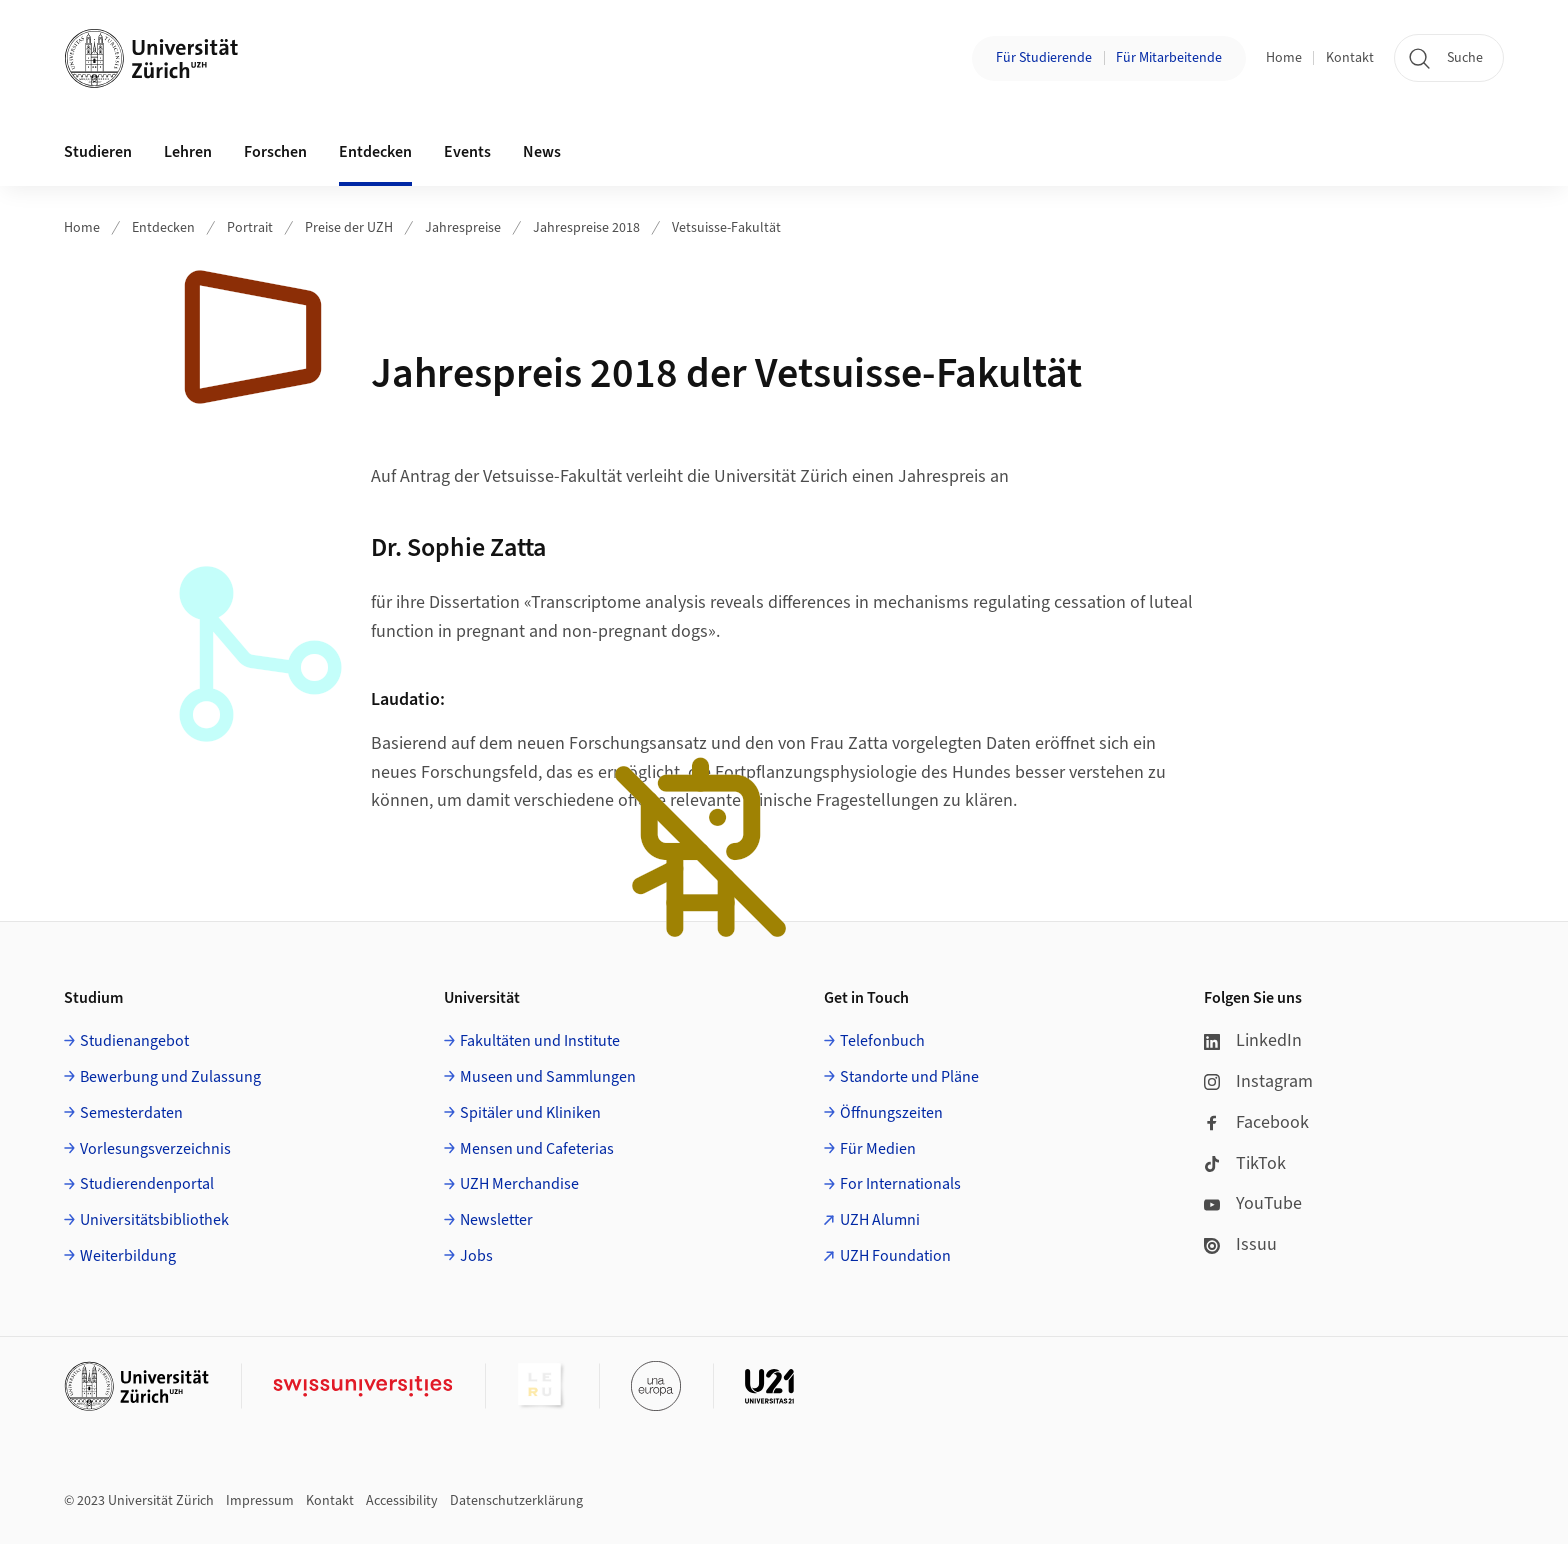 The image size is (1568, 1544). What do you see at coordinates (253, 337) in the screenshot?
I see `skew or shear object horizontally` at bounding box center [253, 337].